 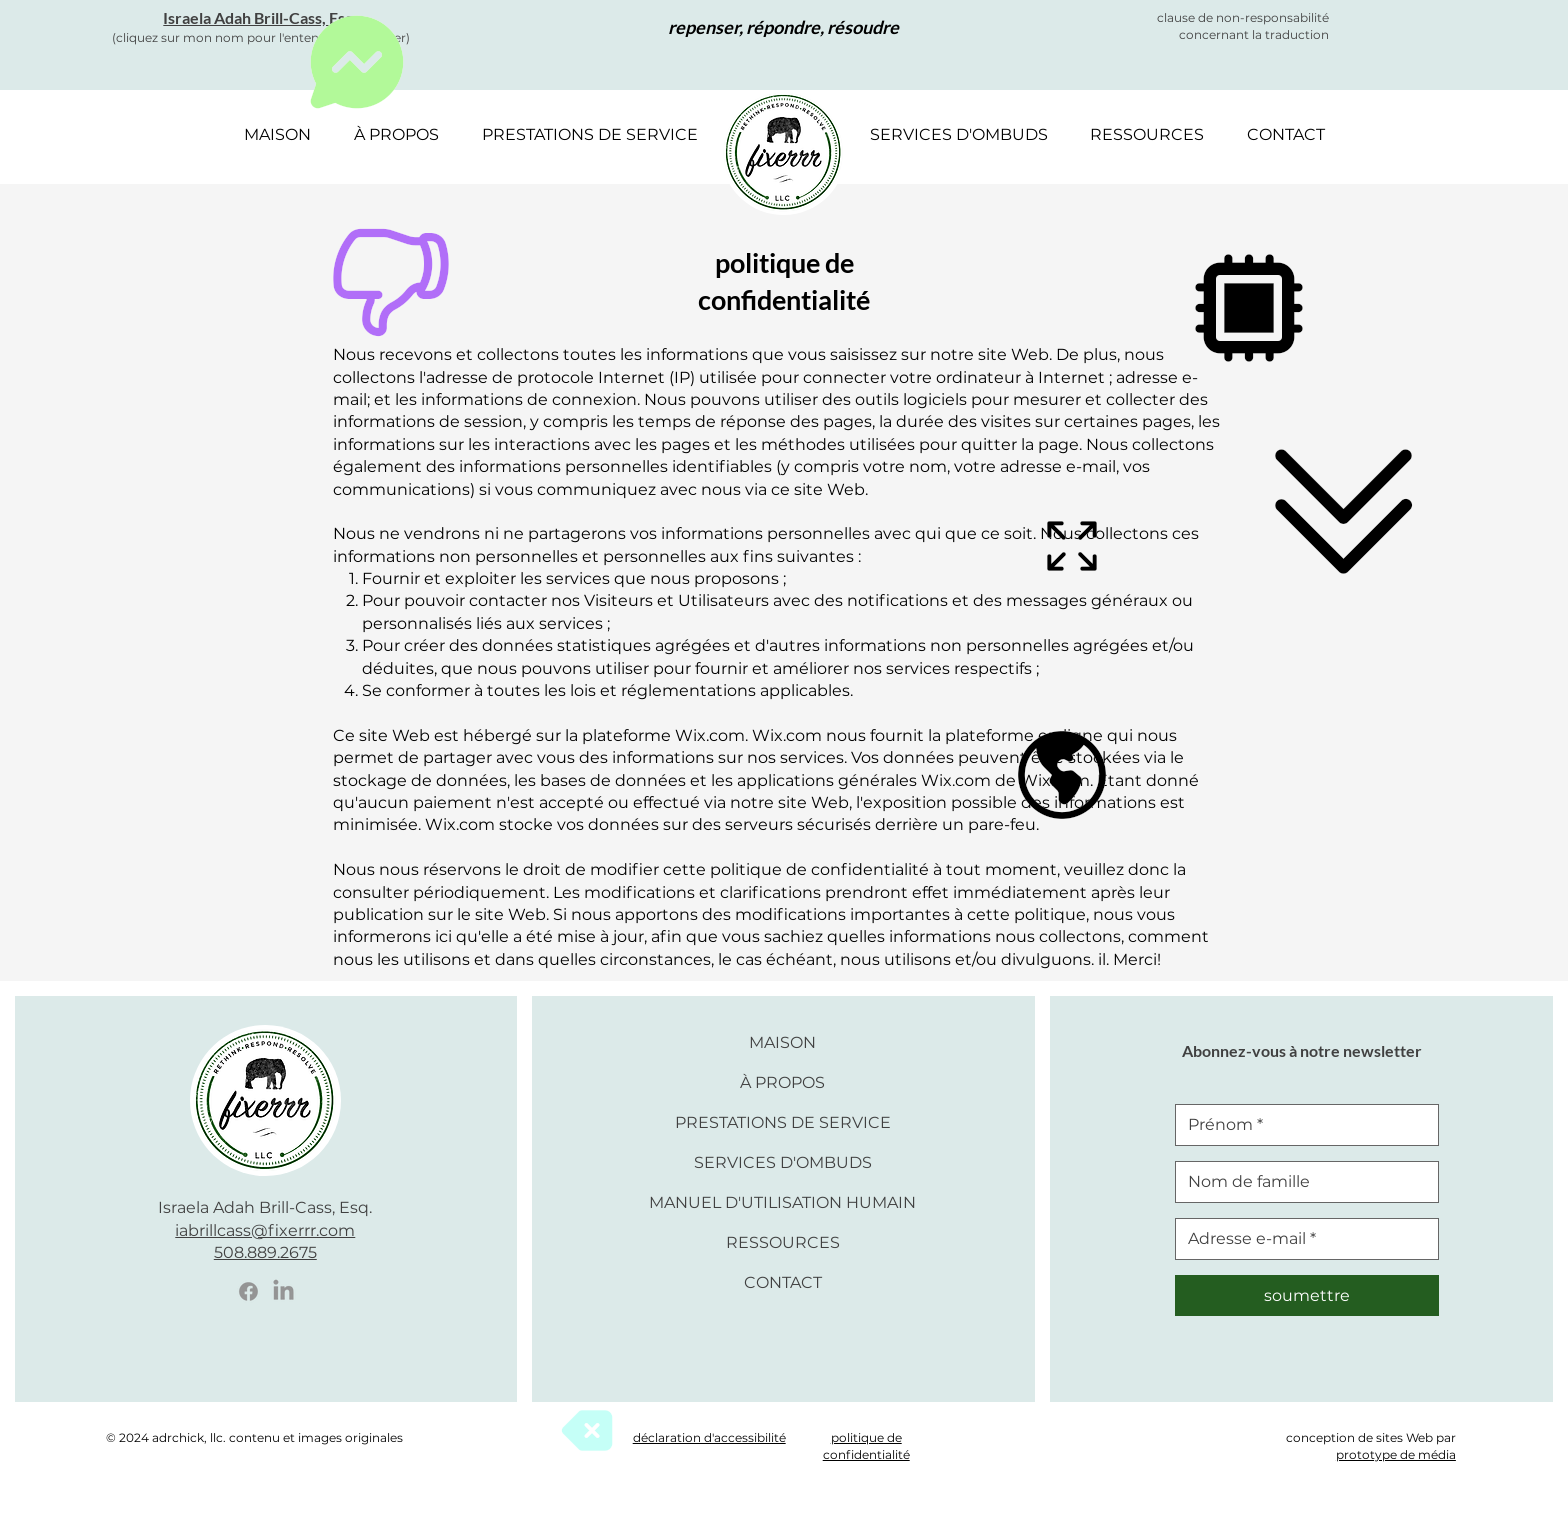 I want to click on expand to fullscreen mode, so click(x=1072, y=546).